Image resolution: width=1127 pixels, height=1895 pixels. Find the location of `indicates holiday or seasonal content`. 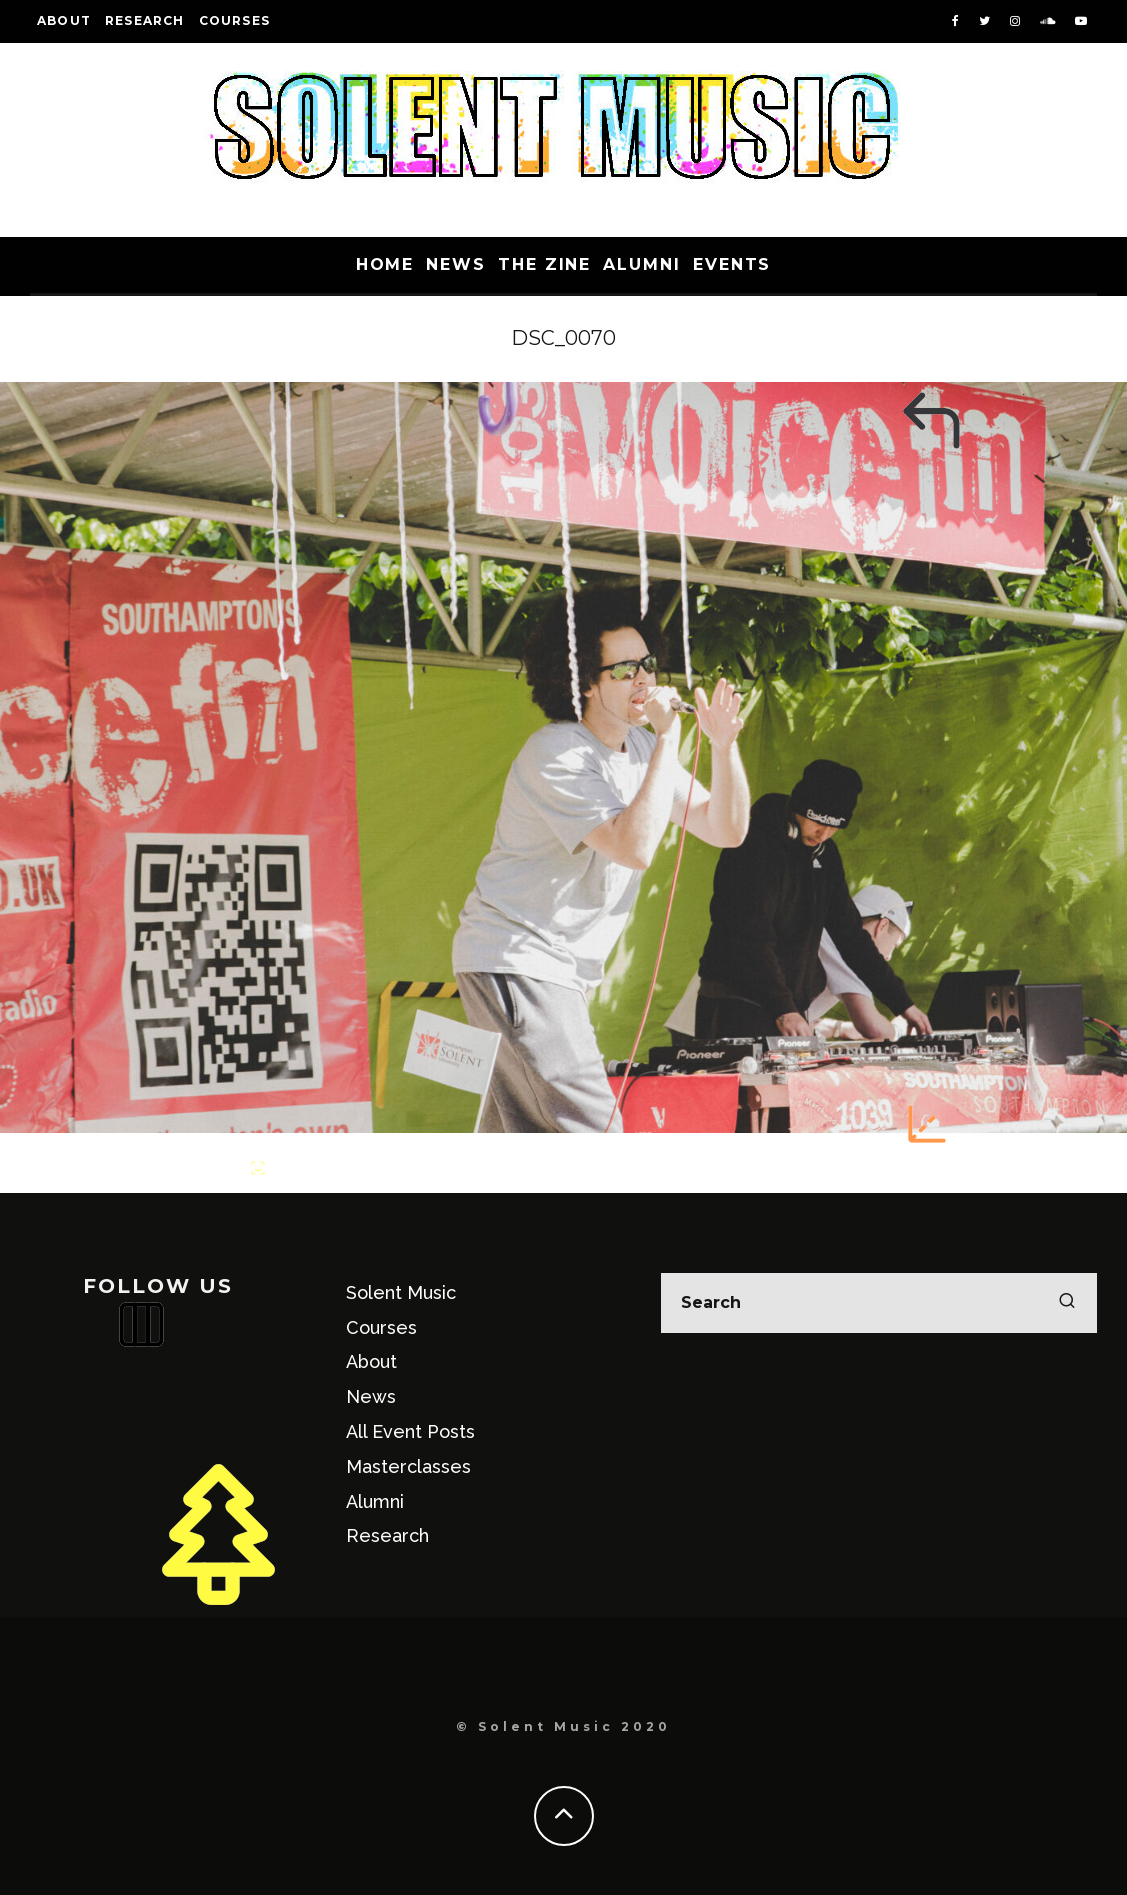

indicates holiday or seasonal content is located at coordinates (218, 1534).